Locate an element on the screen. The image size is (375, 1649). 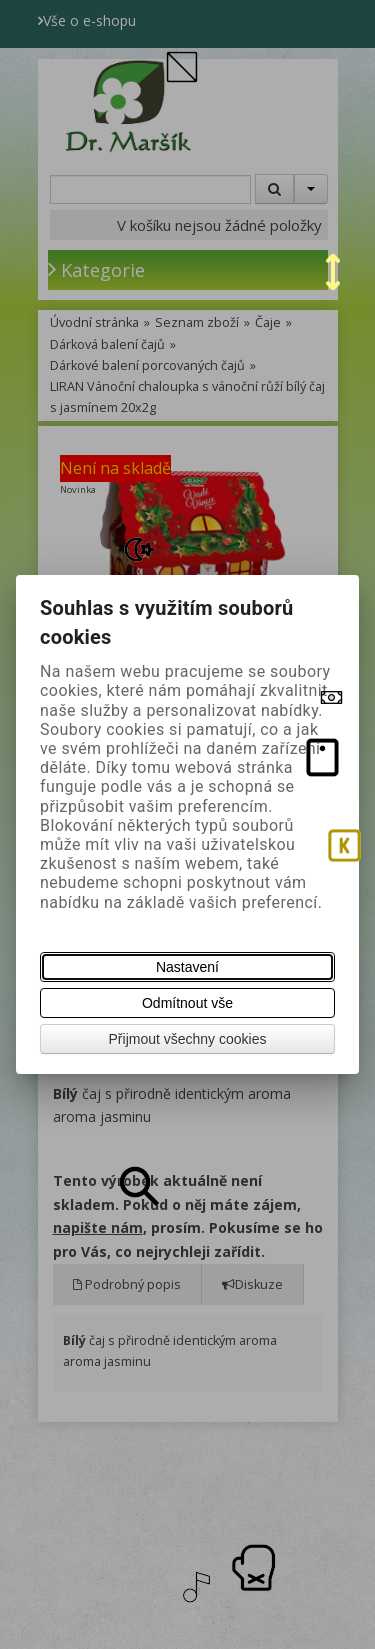
access music or audio player is located at coordinates (196, 1586).